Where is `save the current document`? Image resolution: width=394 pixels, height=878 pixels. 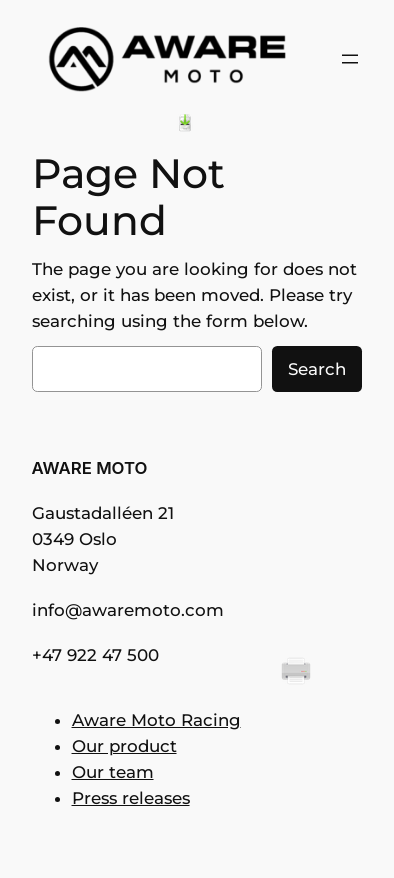 save the current document is located at coordinates (185, 123).